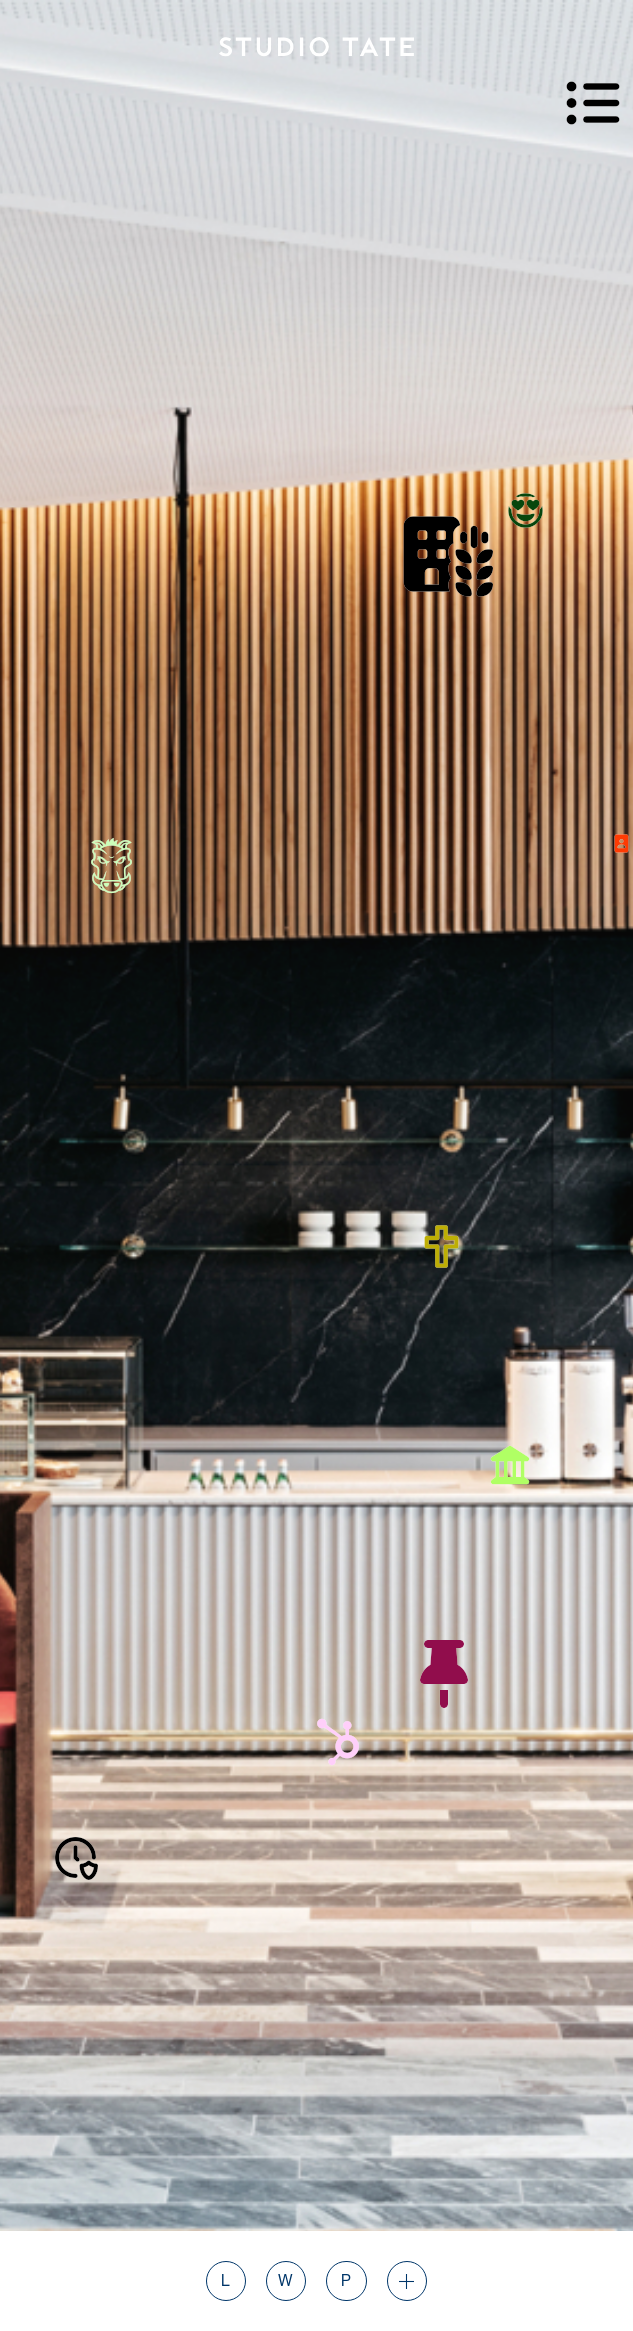 This screenshot has height=2331, width=633. I want to click on view user profile, so click(621, 843).